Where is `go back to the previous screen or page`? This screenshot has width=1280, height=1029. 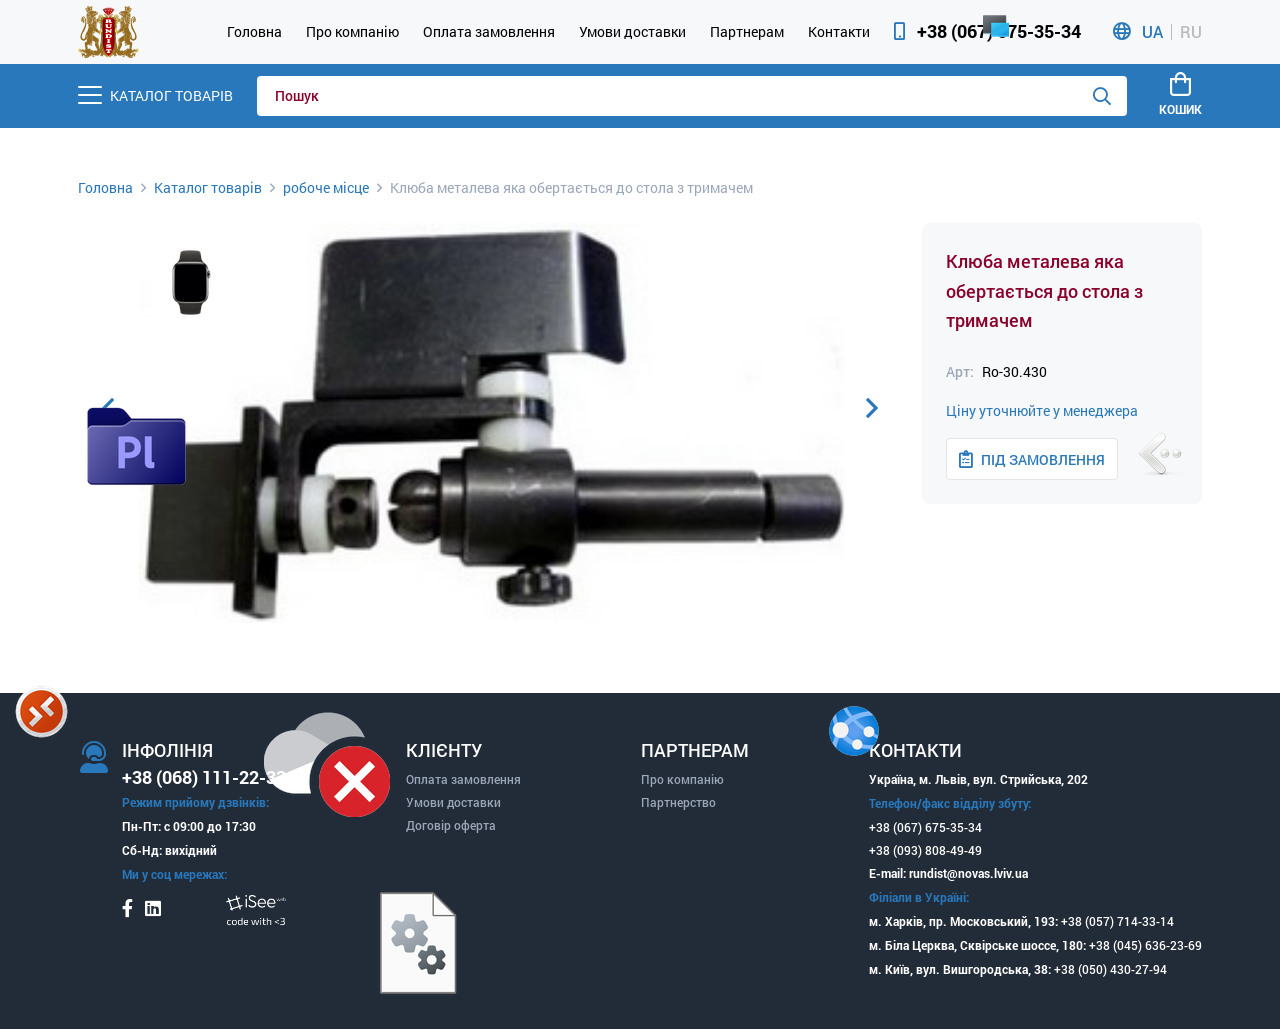 go back to the previous screen or page is located at coordinates (1160, 453).